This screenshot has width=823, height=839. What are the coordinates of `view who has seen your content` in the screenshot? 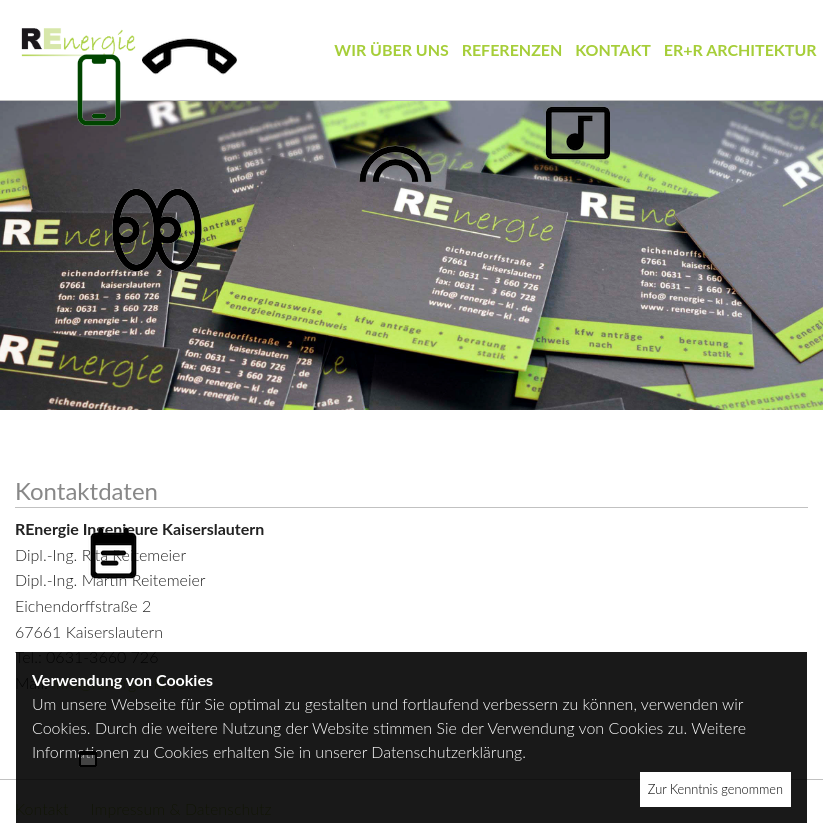 It's located at (157, 230).